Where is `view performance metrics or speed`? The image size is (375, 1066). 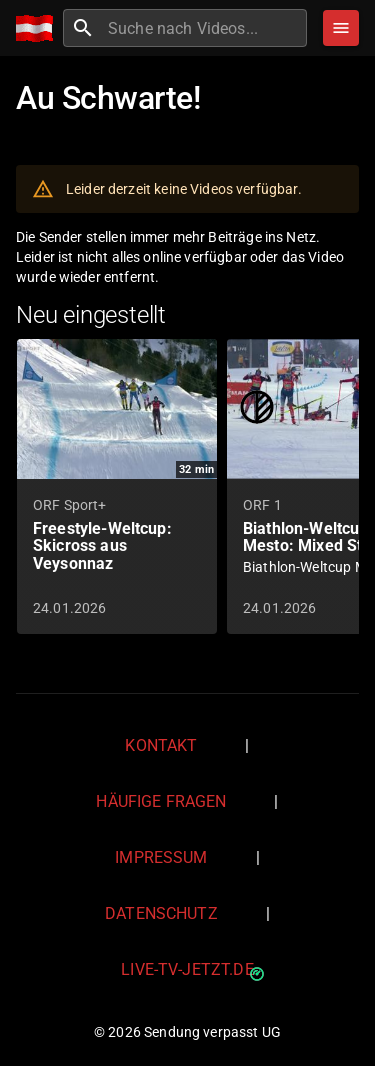 view performance metrics or speed is located at coordinates (257, 974).